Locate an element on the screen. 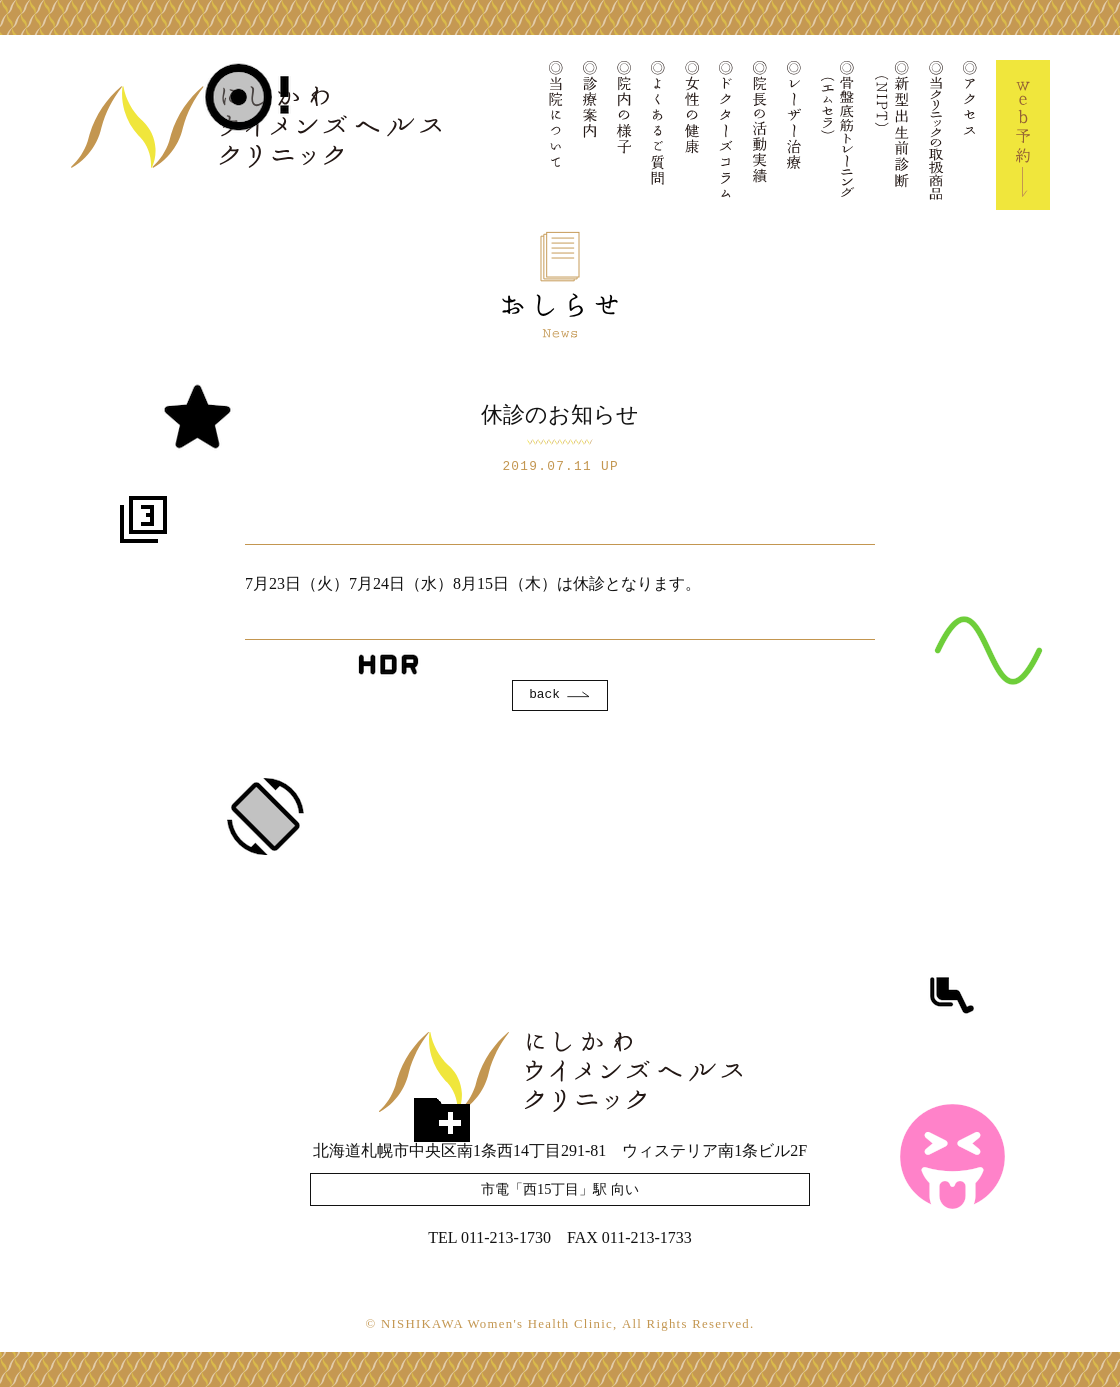 Image resolution: width=1120 pixels, height=1387 pixels. toggle screen rotation on or off is located at coordinates (265, 816).